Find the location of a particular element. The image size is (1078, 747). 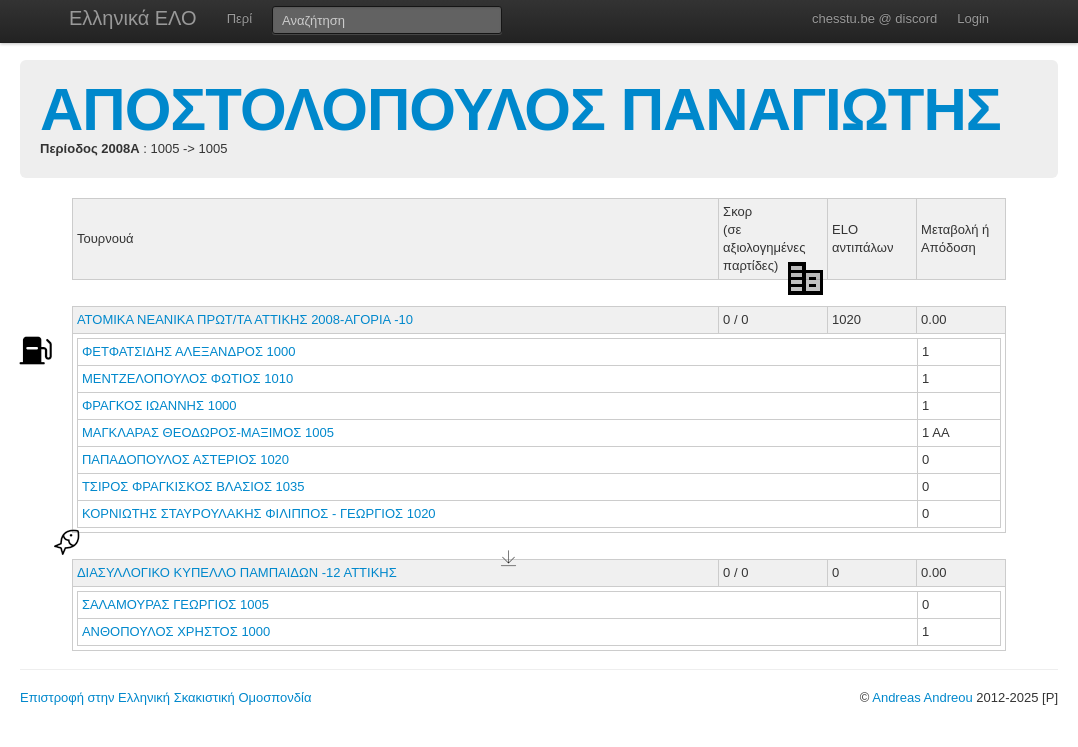

download a file or document is located at coordinates (508, 558).